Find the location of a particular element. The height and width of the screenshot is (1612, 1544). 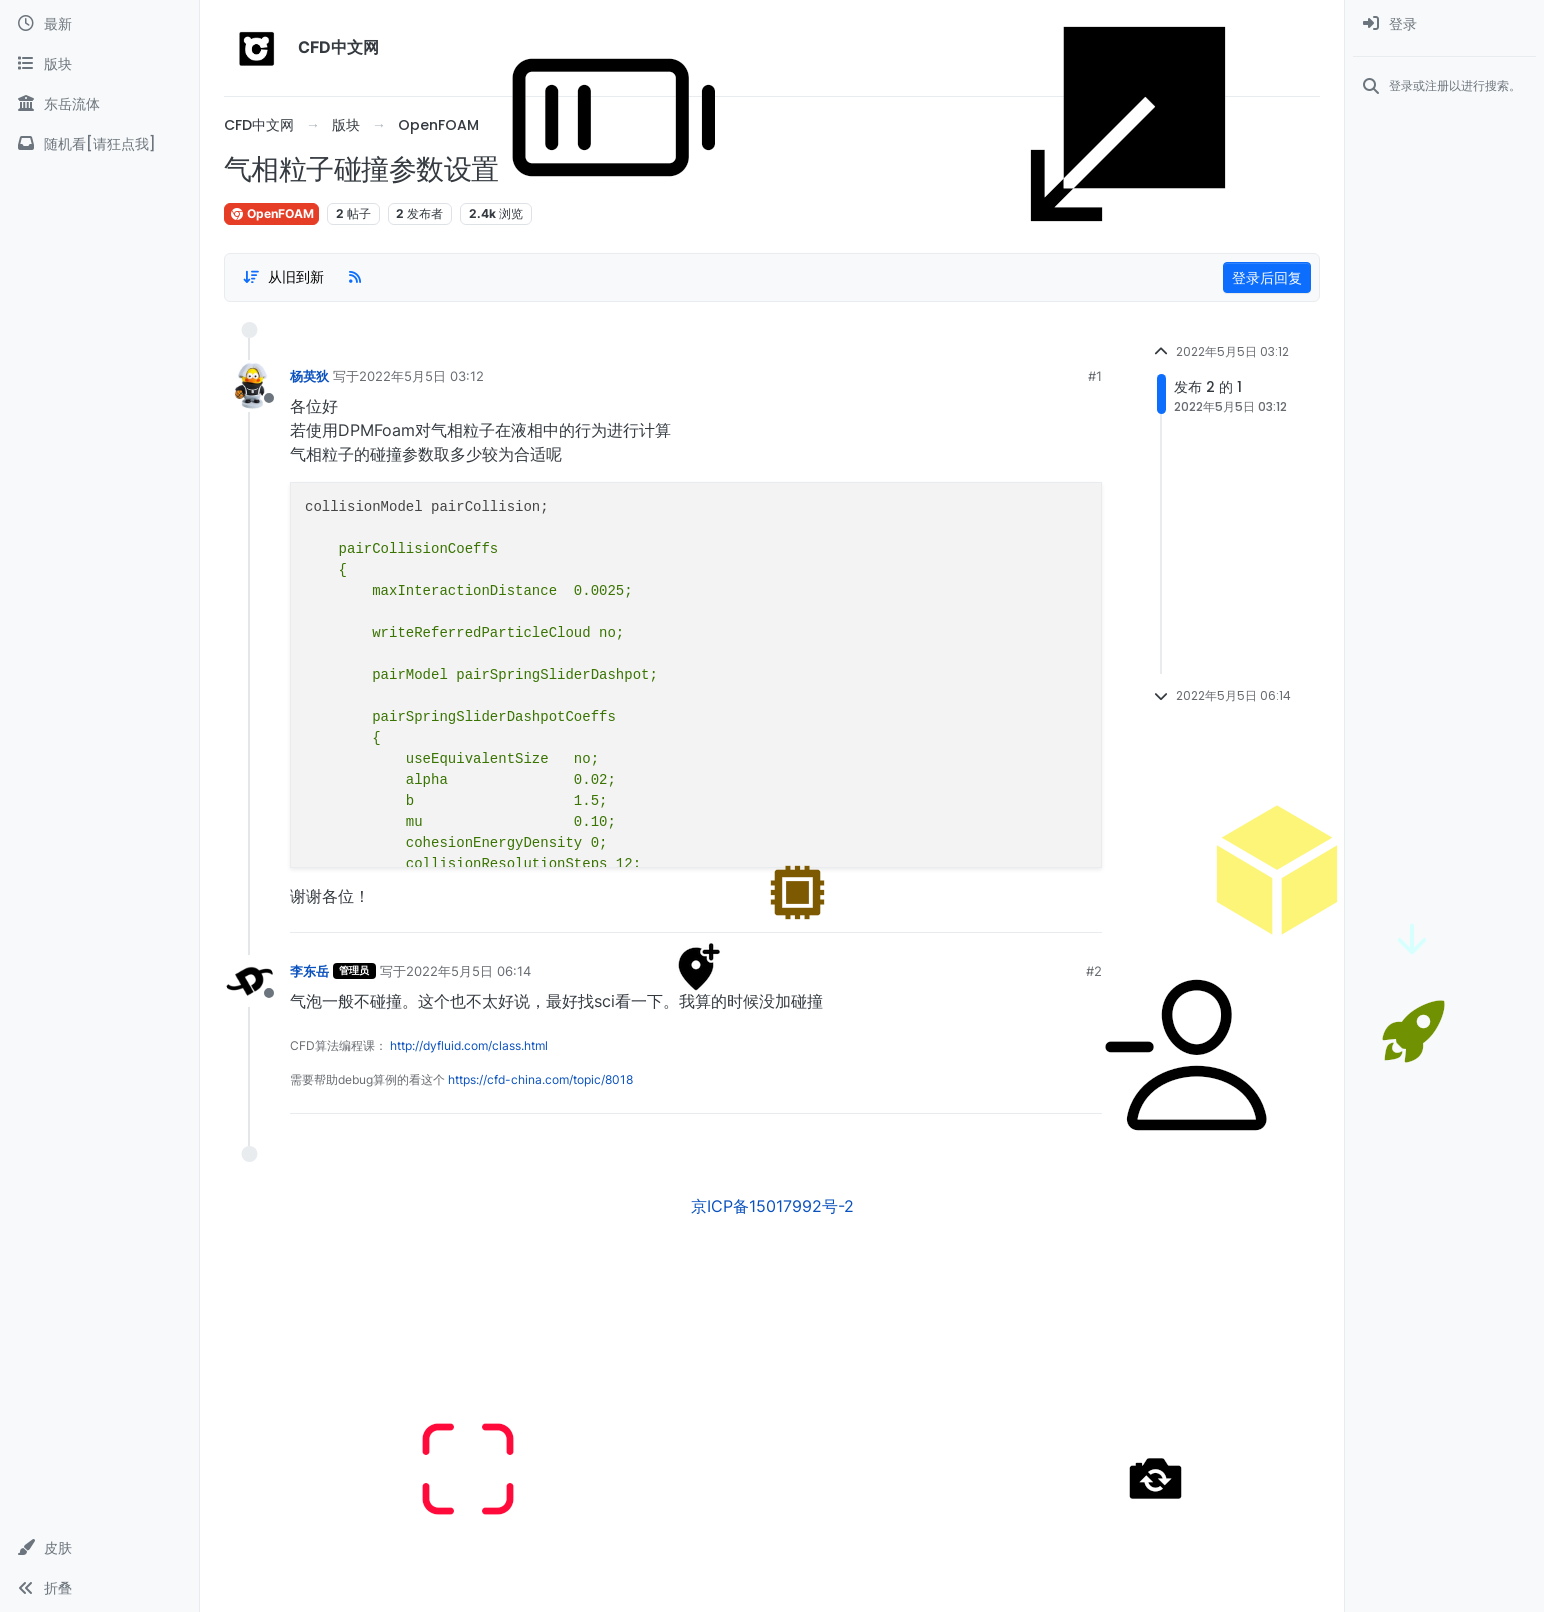

add a new location pin to the map is located at coordinates (696, 967).